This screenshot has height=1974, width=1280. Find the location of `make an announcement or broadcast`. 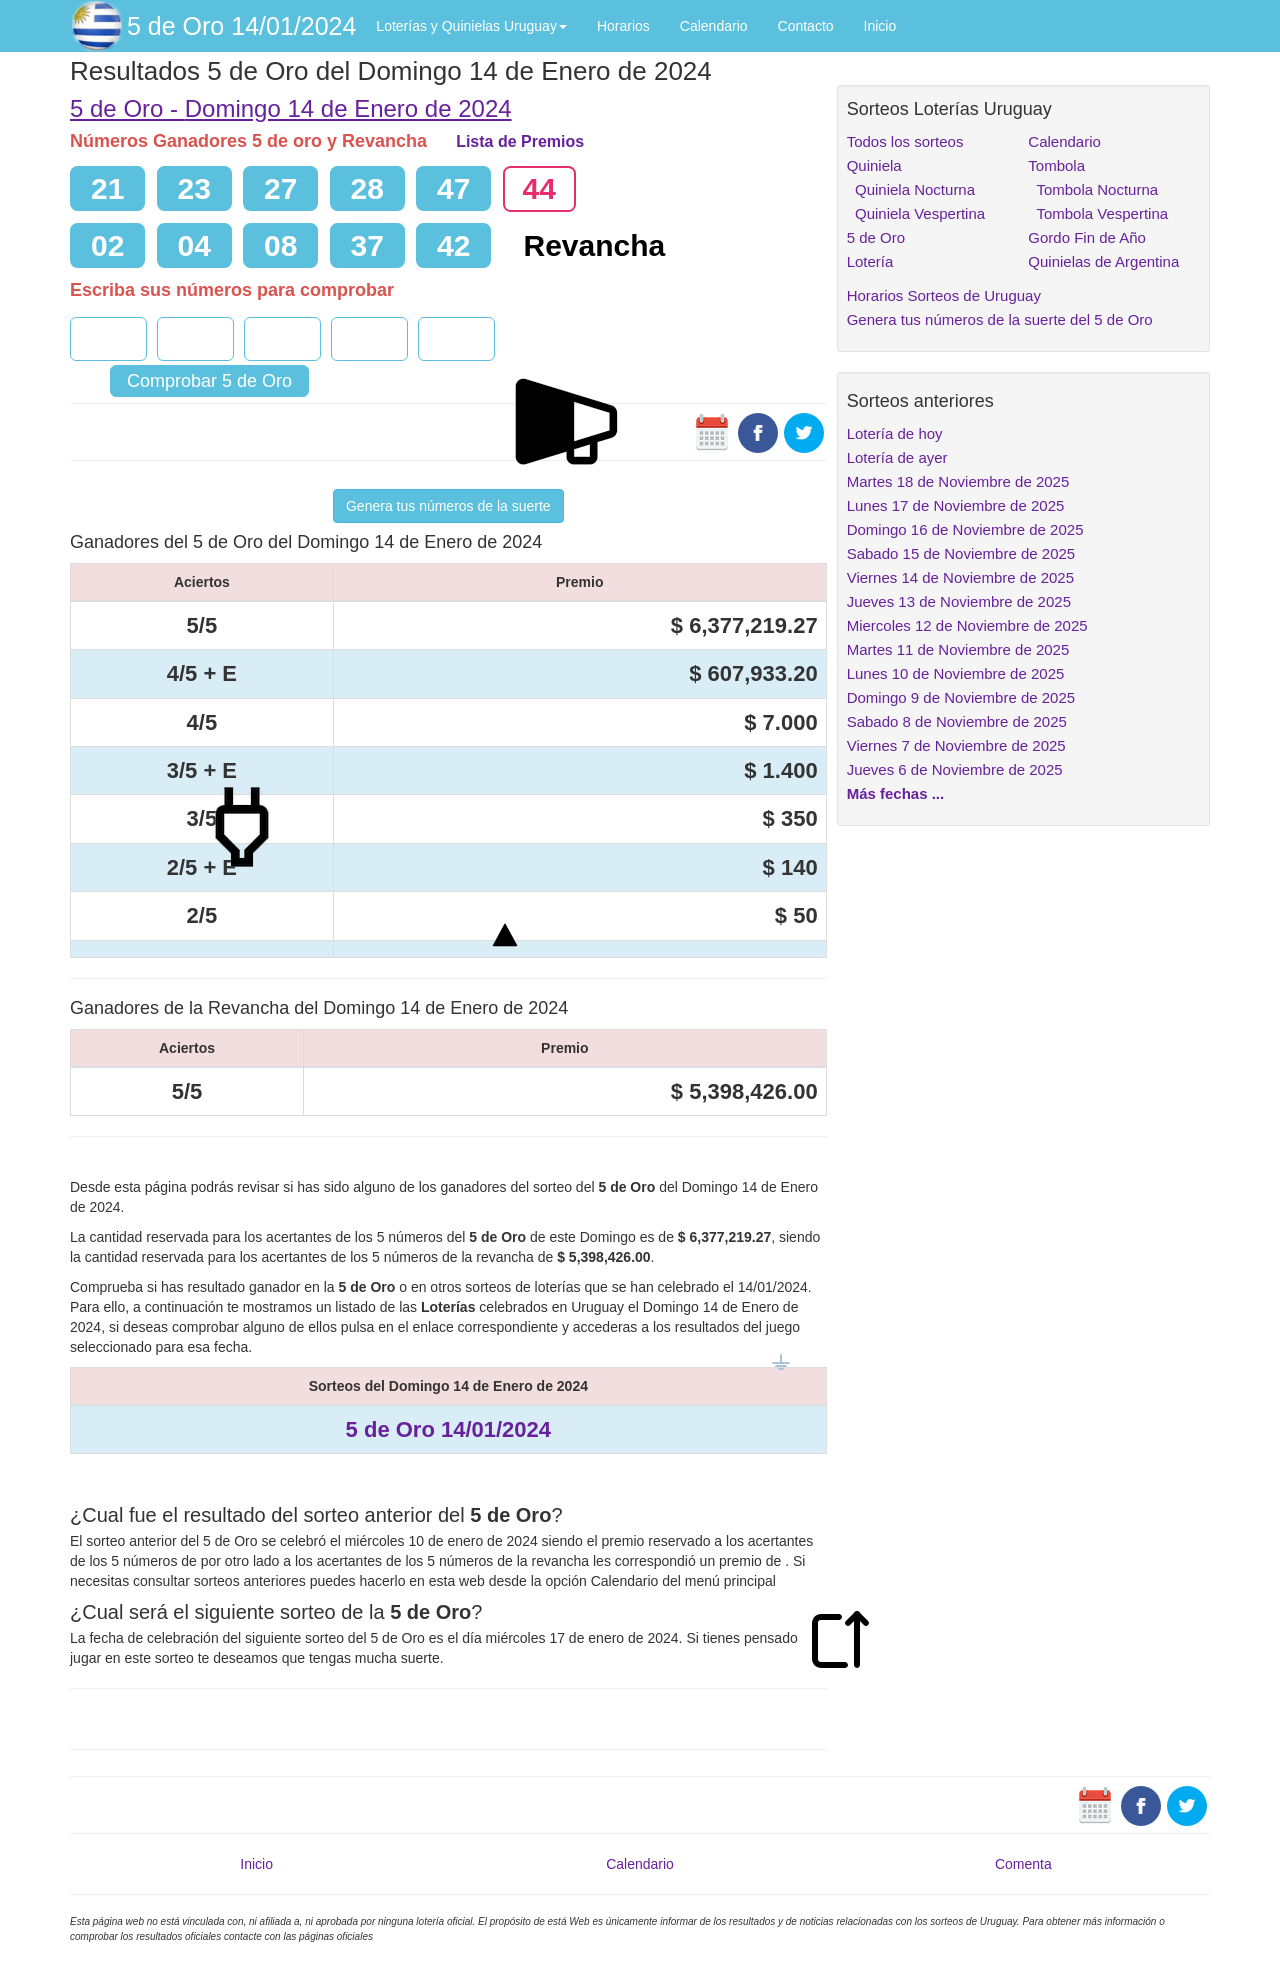

make an announcement or broadcast is located at coordinates (562, 425).